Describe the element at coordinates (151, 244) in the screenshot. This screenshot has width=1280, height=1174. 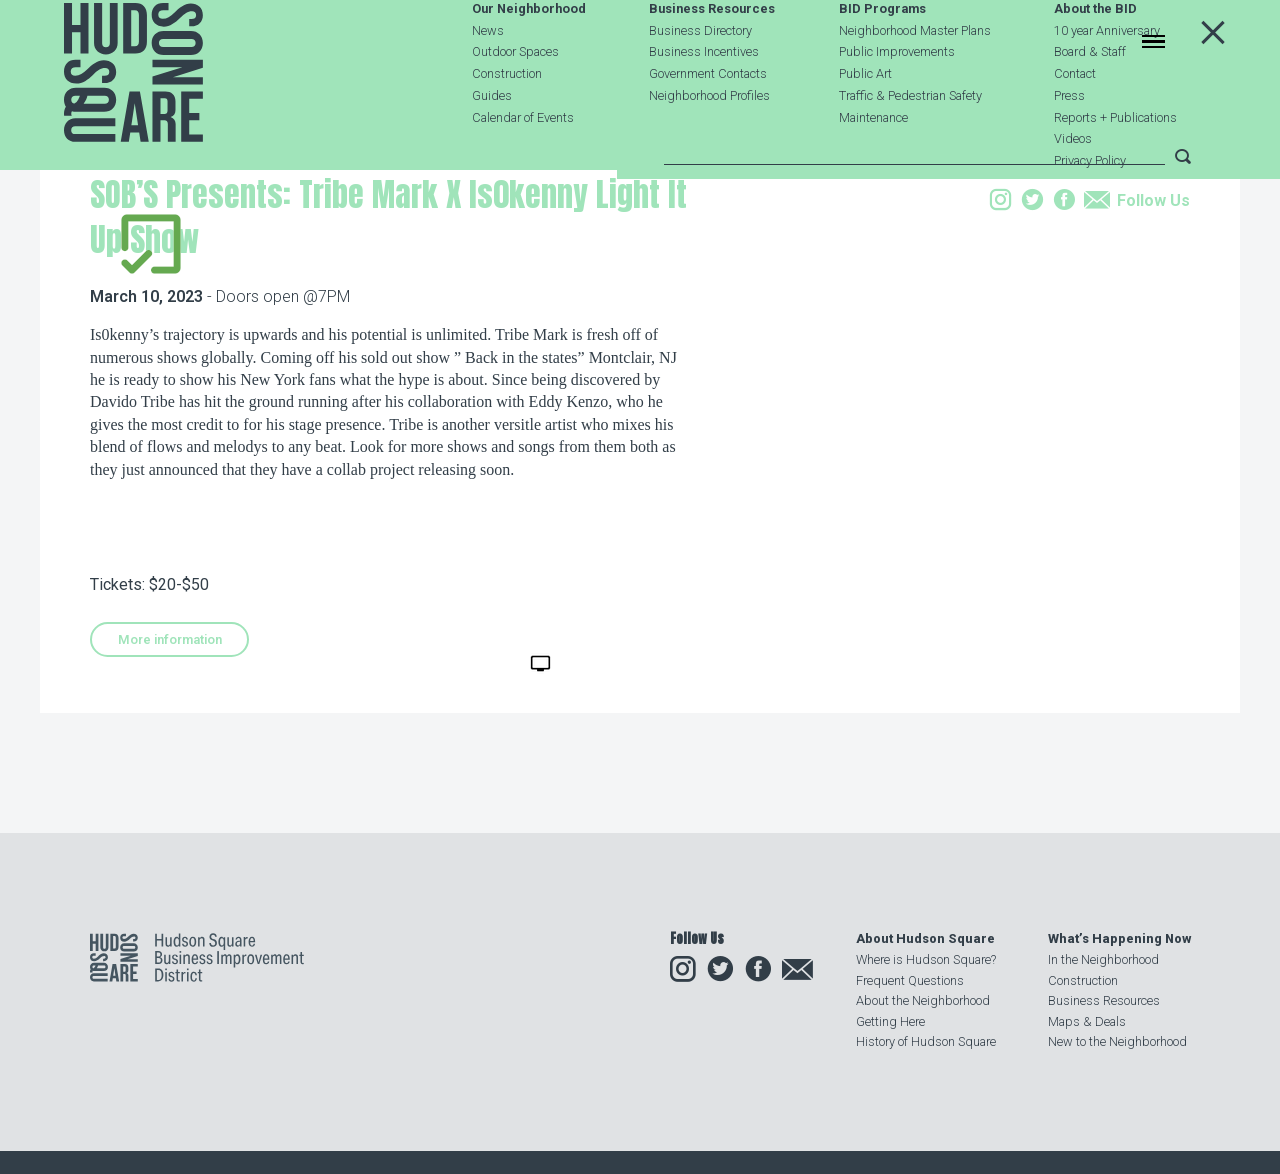
I see `mark task as complete` at that location.